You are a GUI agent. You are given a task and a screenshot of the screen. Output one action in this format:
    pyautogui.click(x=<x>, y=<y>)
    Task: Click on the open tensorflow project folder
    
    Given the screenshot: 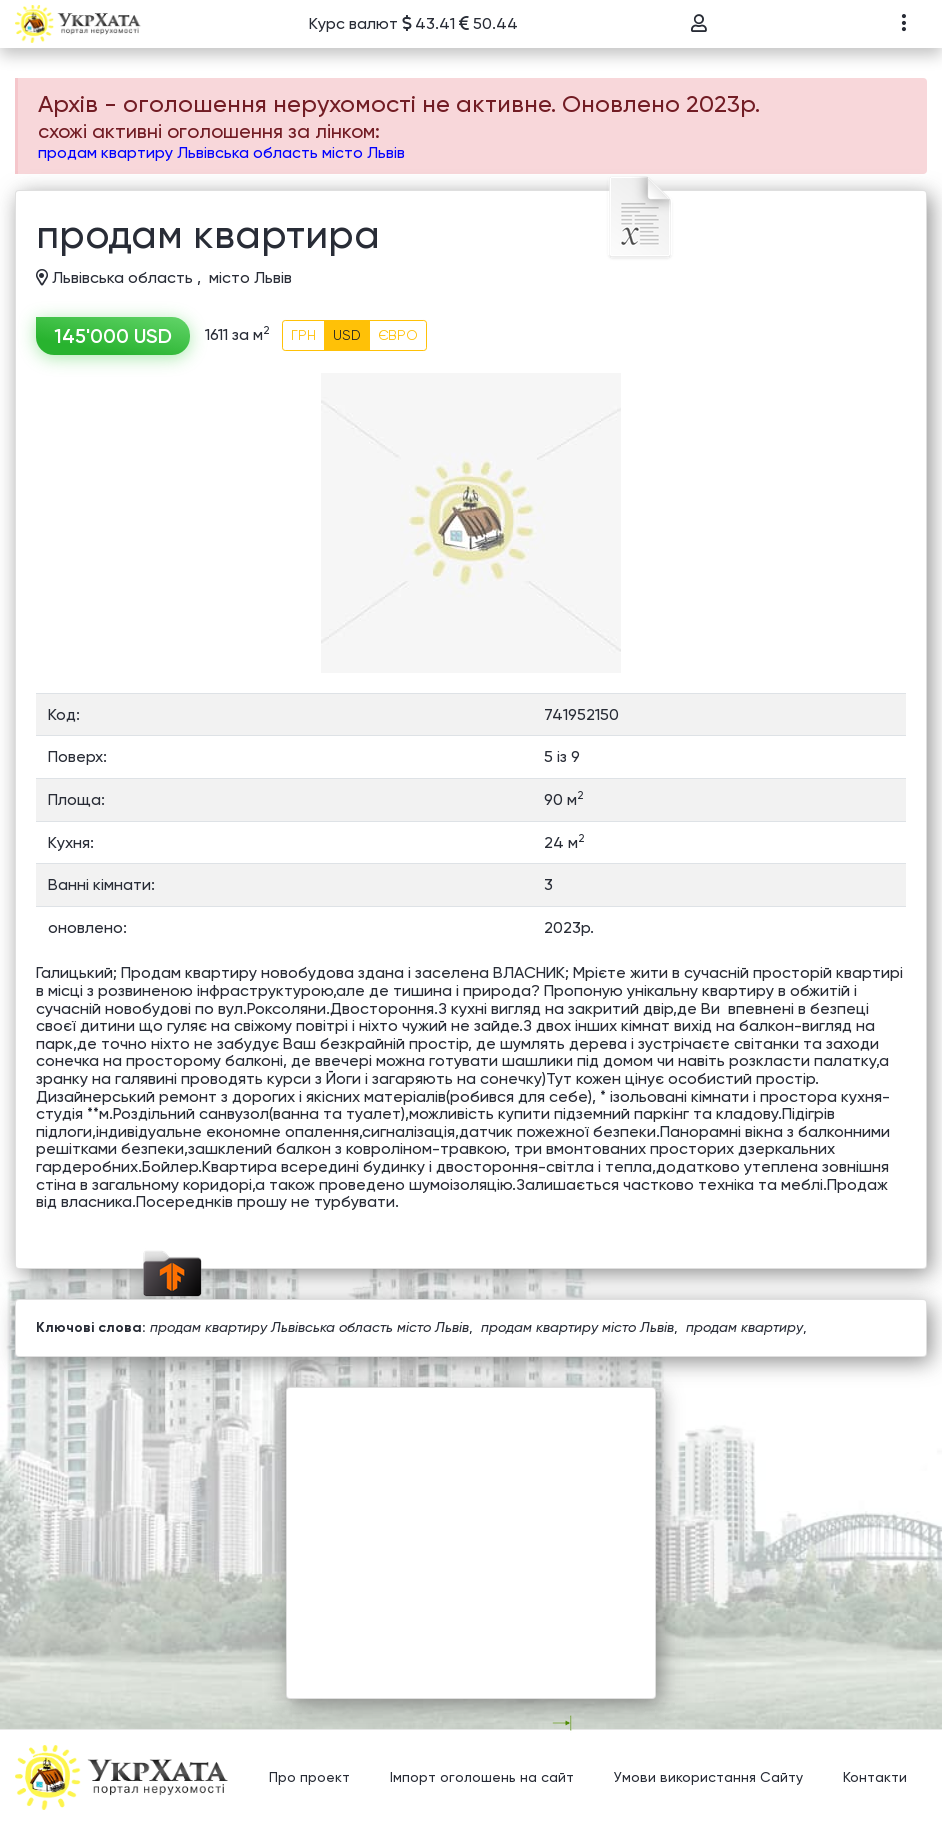 What is the action you would take?
    pyautogui.click(x=172, y=1275)
    